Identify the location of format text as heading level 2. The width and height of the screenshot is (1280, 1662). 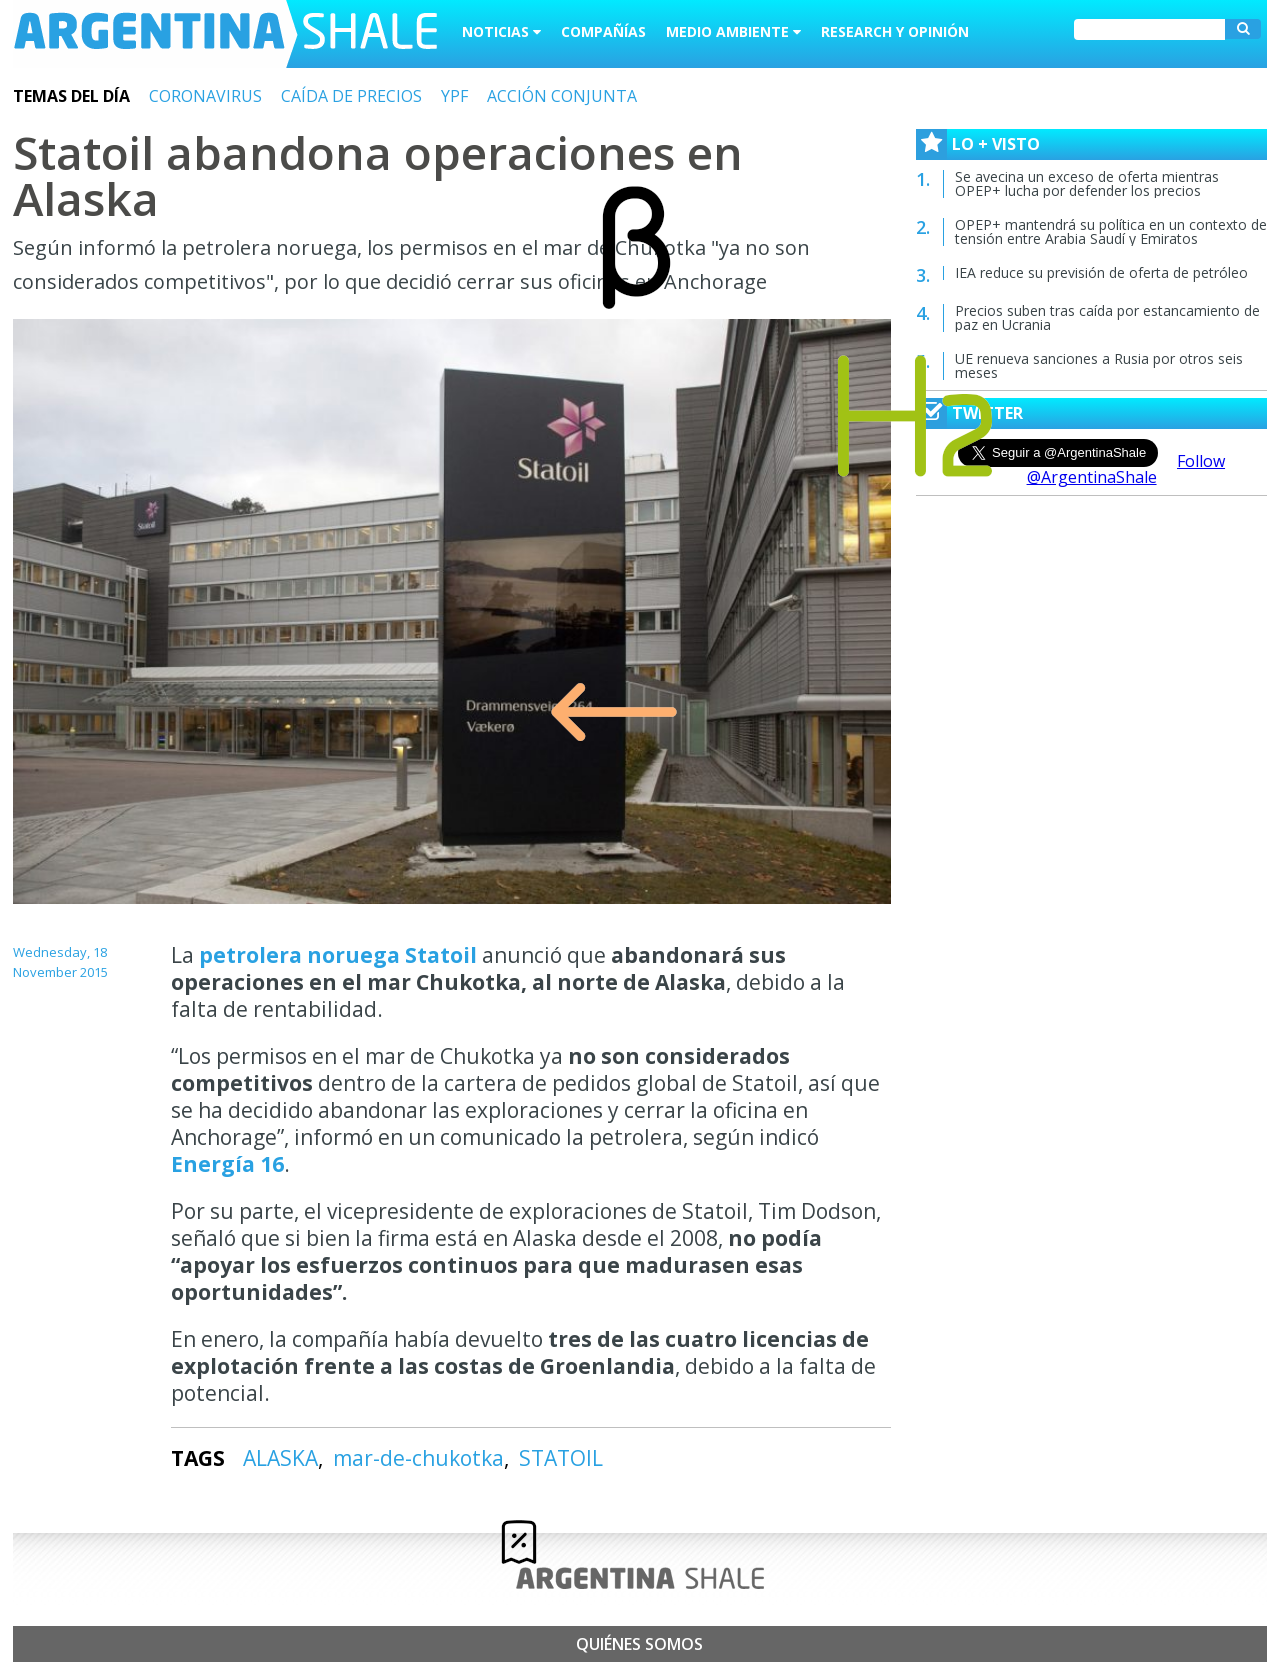
(915, 416).